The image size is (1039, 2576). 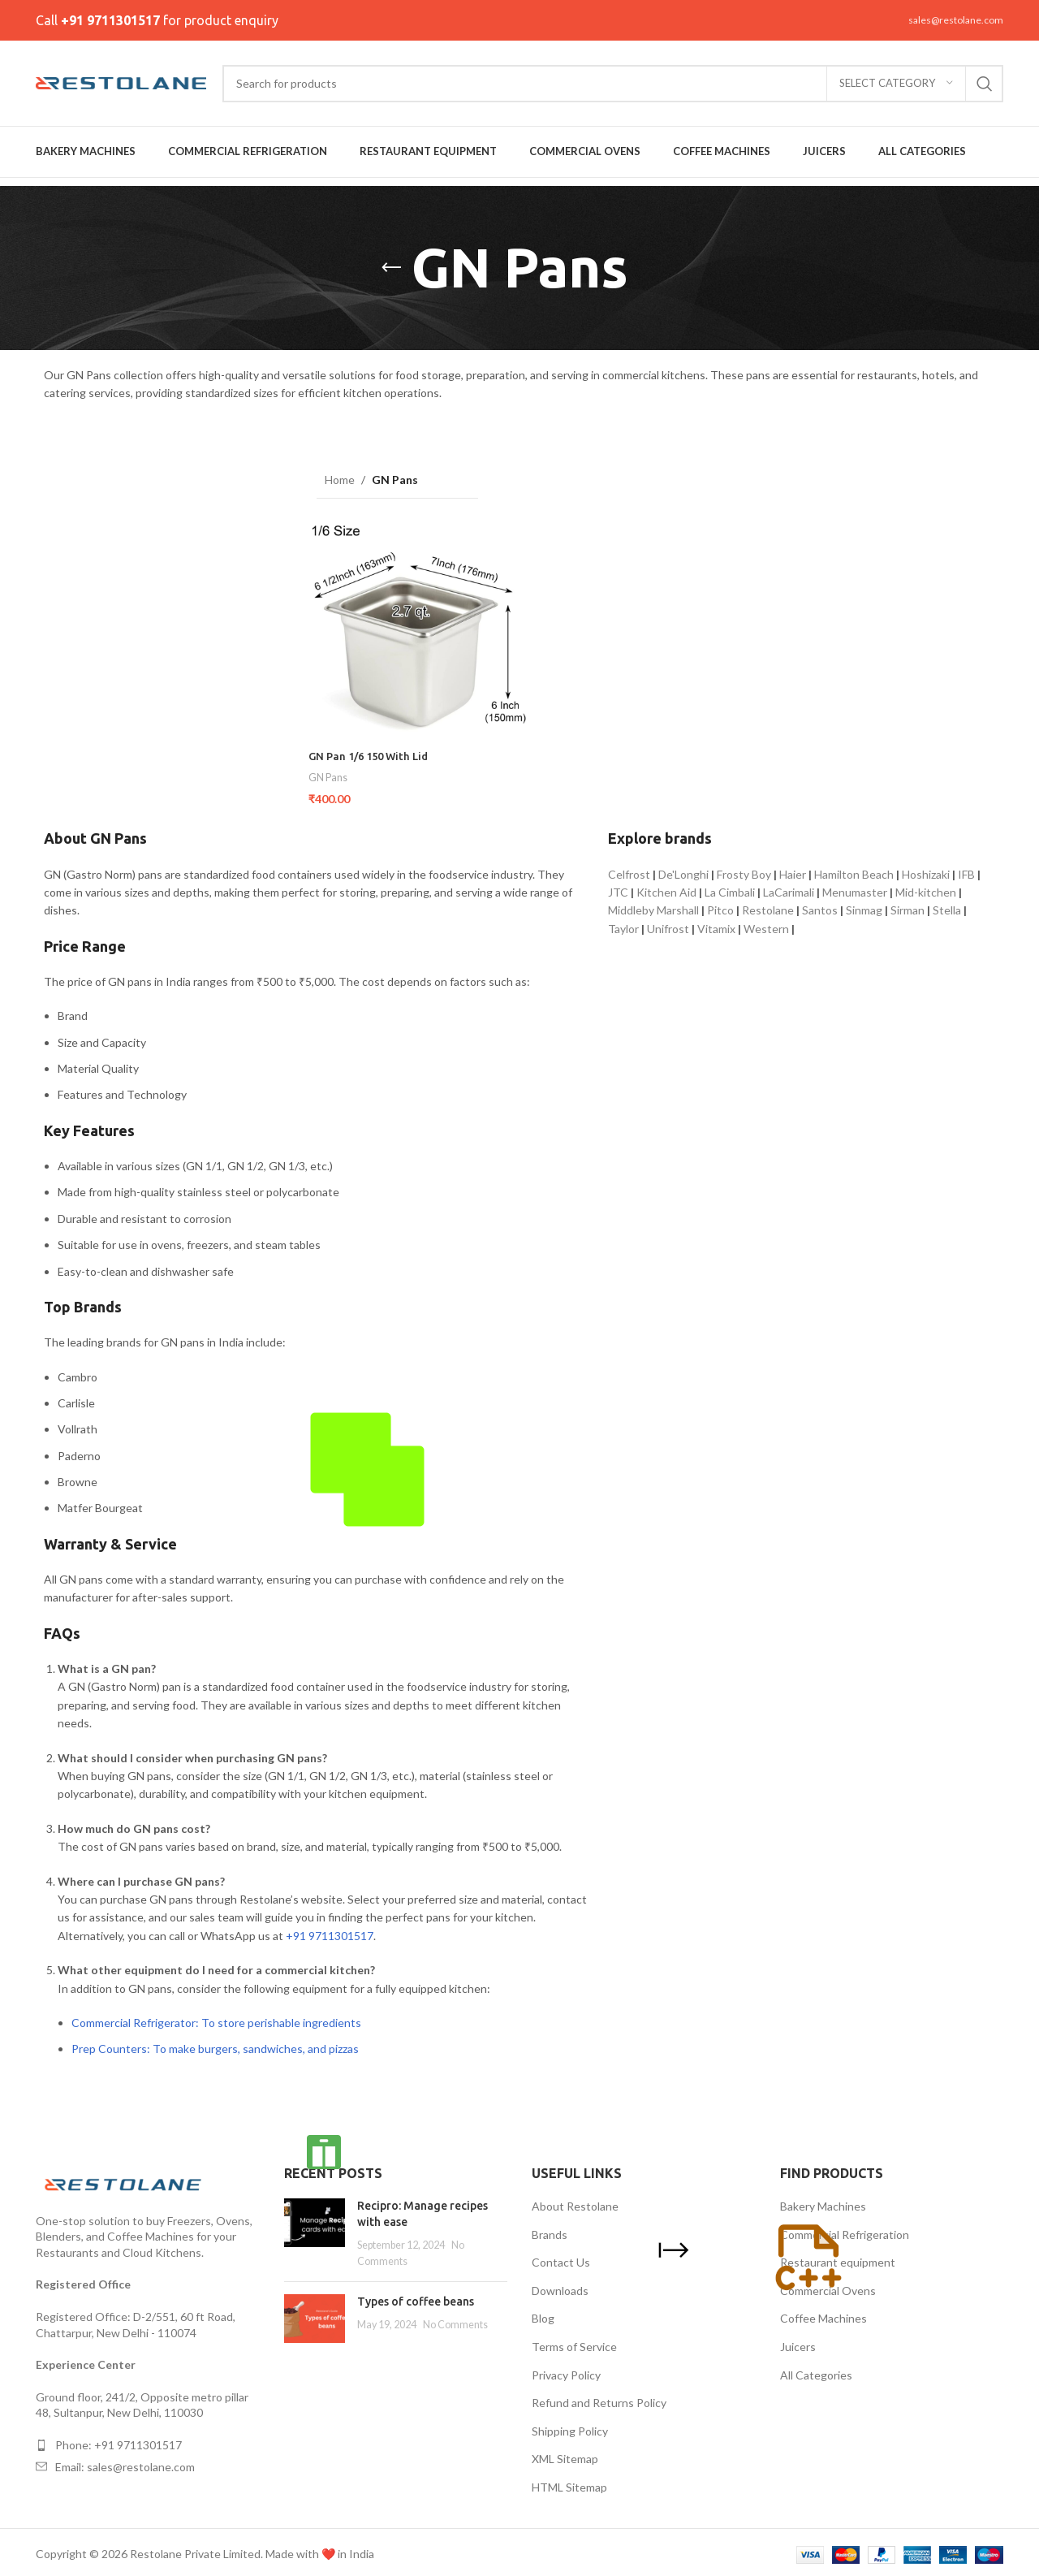 I want to click on export file or data to external location, so click(x=674, y=2251).